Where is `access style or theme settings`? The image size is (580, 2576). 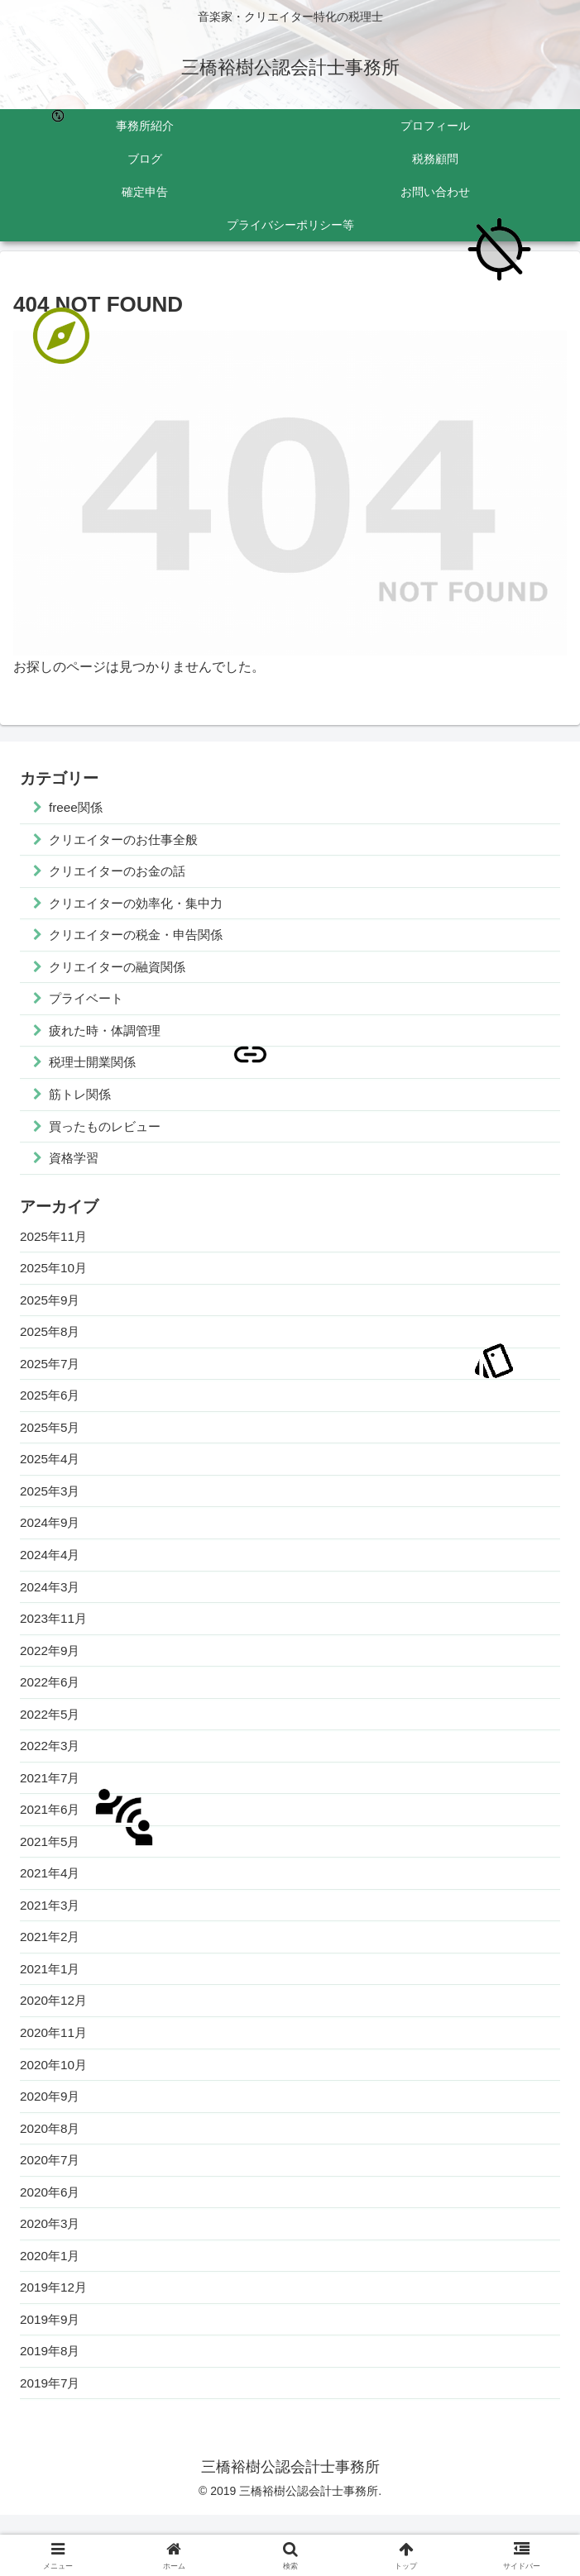 access style or theme settings is located at coordinates (494, 1360).